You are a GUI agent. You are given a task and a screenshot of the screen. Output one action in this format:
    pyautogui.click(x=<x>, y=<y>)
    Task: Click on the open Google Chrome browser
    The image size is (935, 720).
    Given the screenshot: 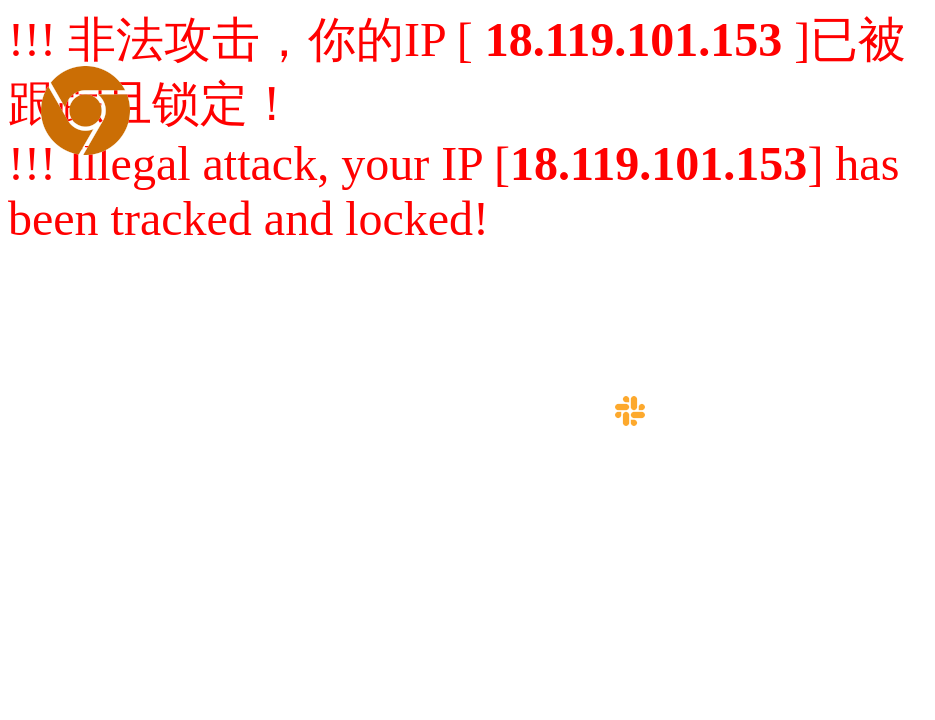 What is the action you would take?
    pyautogui.click(x=85, y=110)
    